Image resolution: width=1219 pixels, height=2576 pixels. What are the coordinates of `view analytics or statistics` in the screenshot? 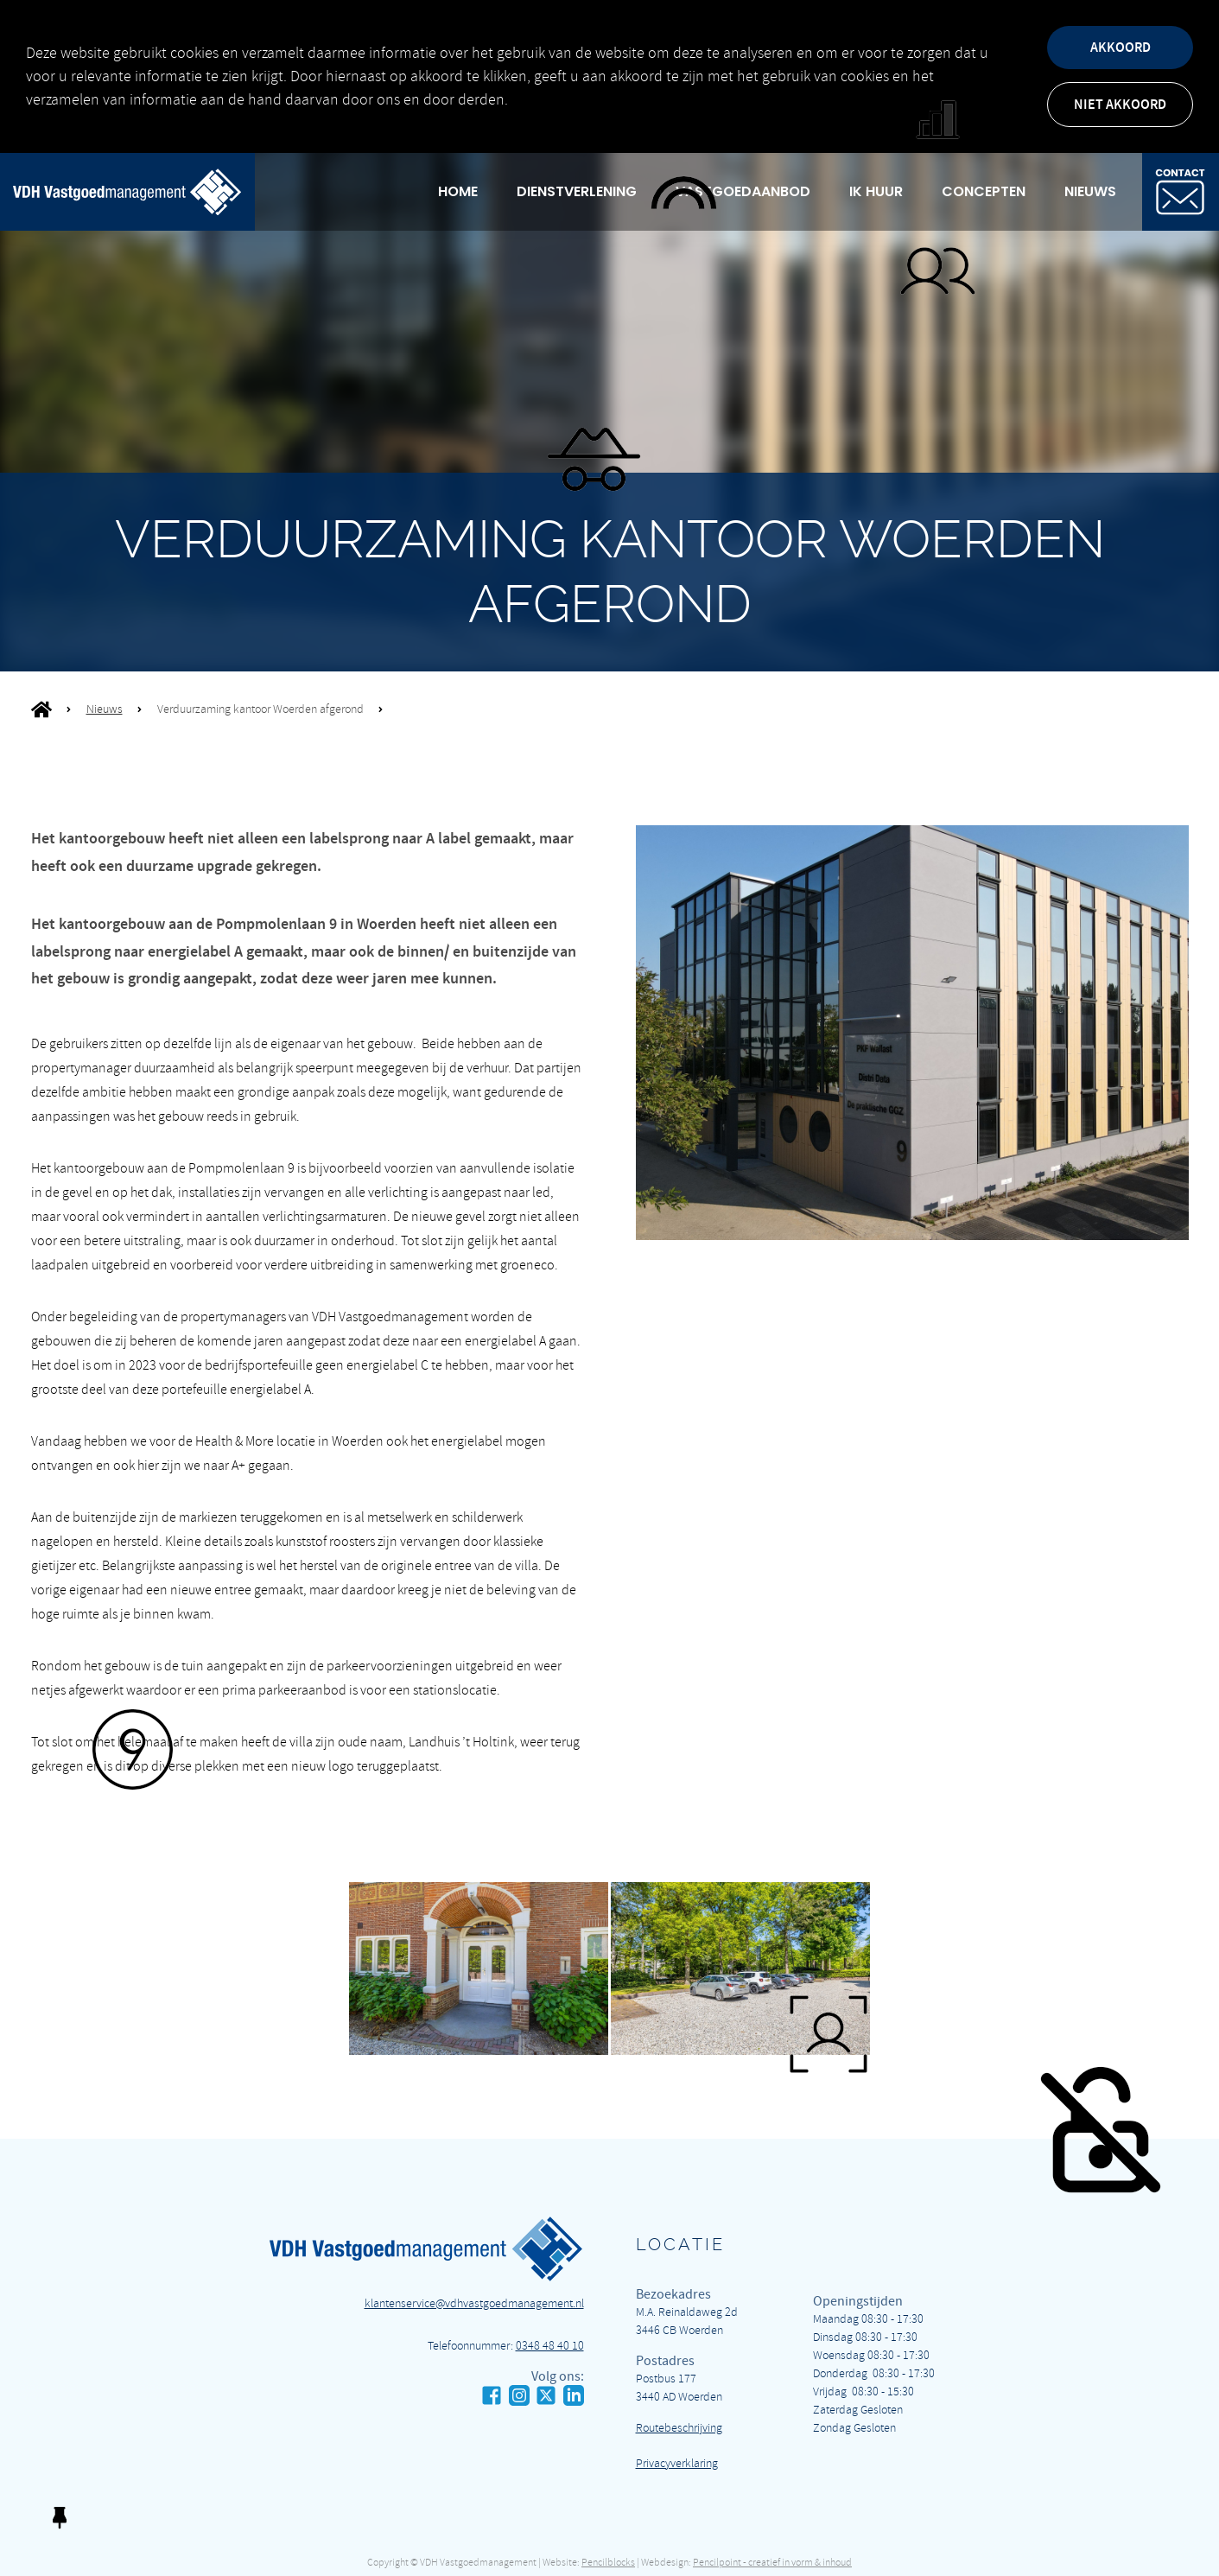 It's located at (937, 120).